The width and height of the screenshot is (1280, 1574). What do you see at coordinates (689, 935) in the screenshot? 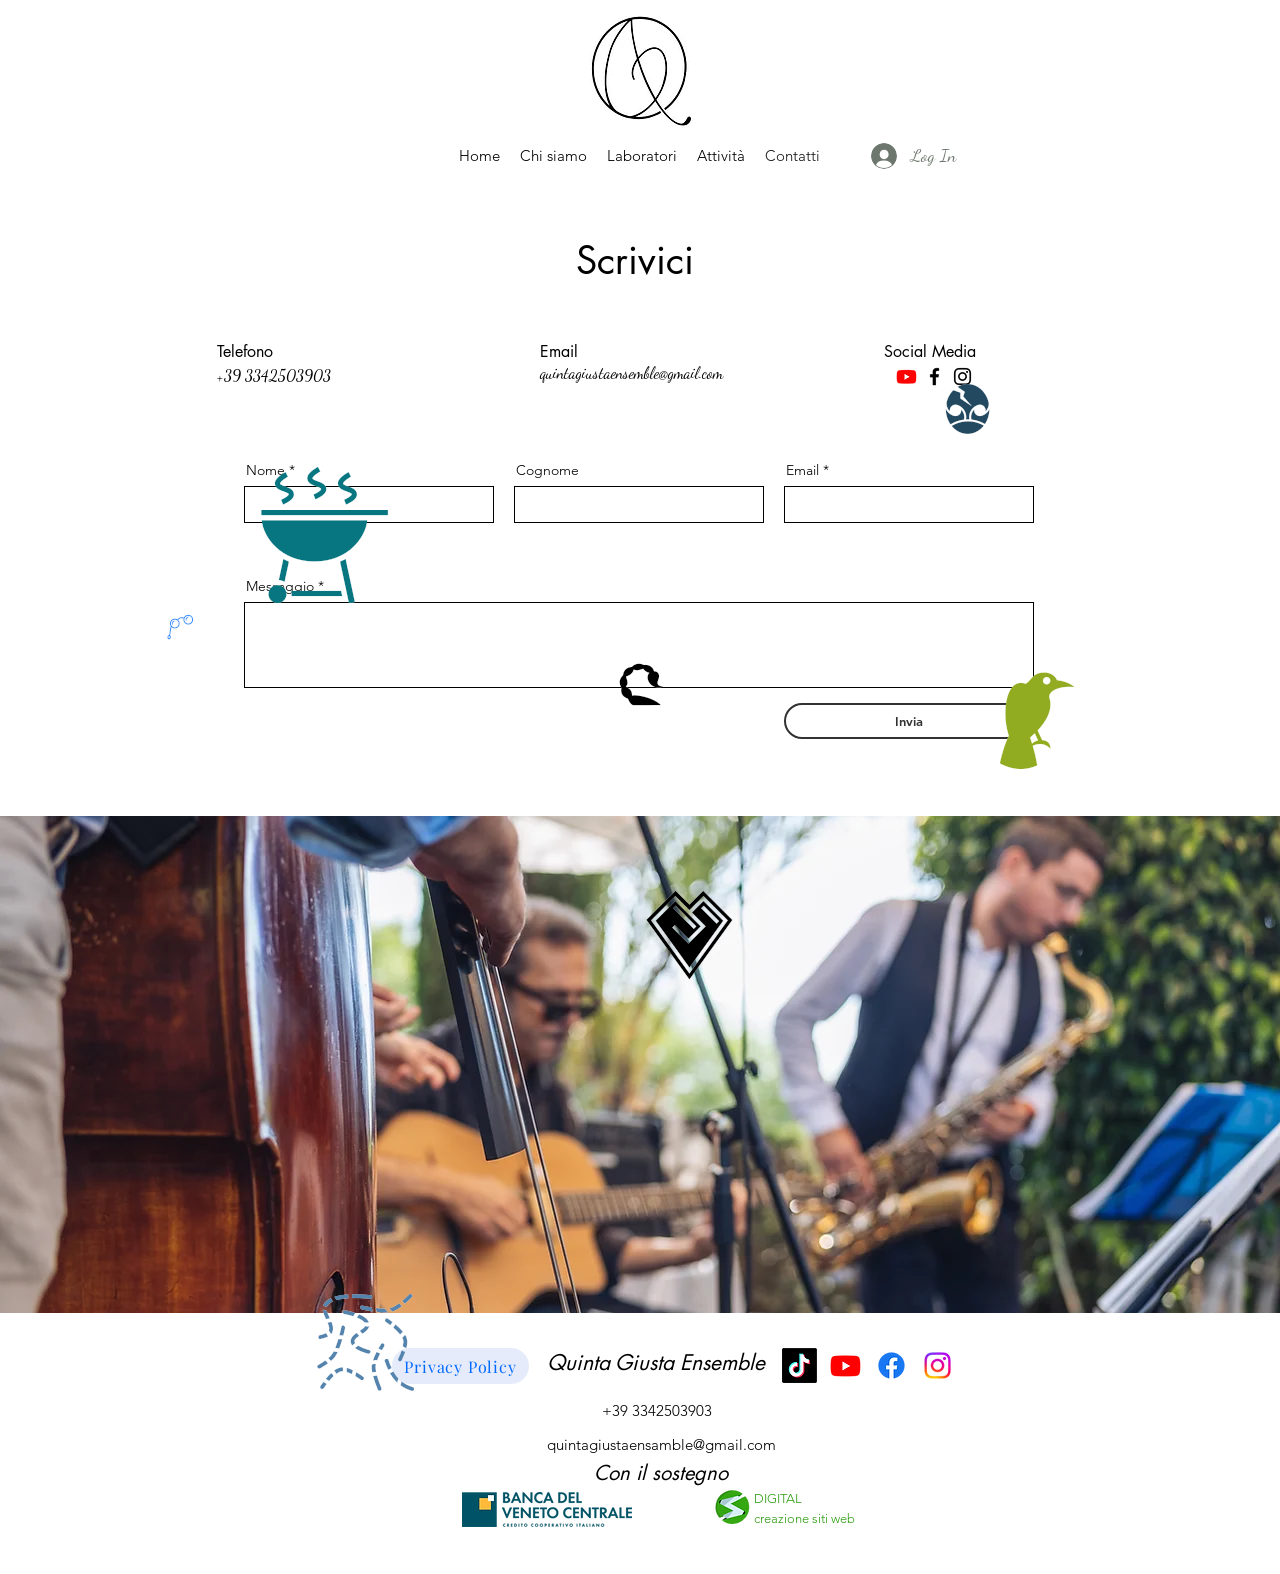
I see `indicates a rare or valuable in-game resource` at bounding box center [689, 935].